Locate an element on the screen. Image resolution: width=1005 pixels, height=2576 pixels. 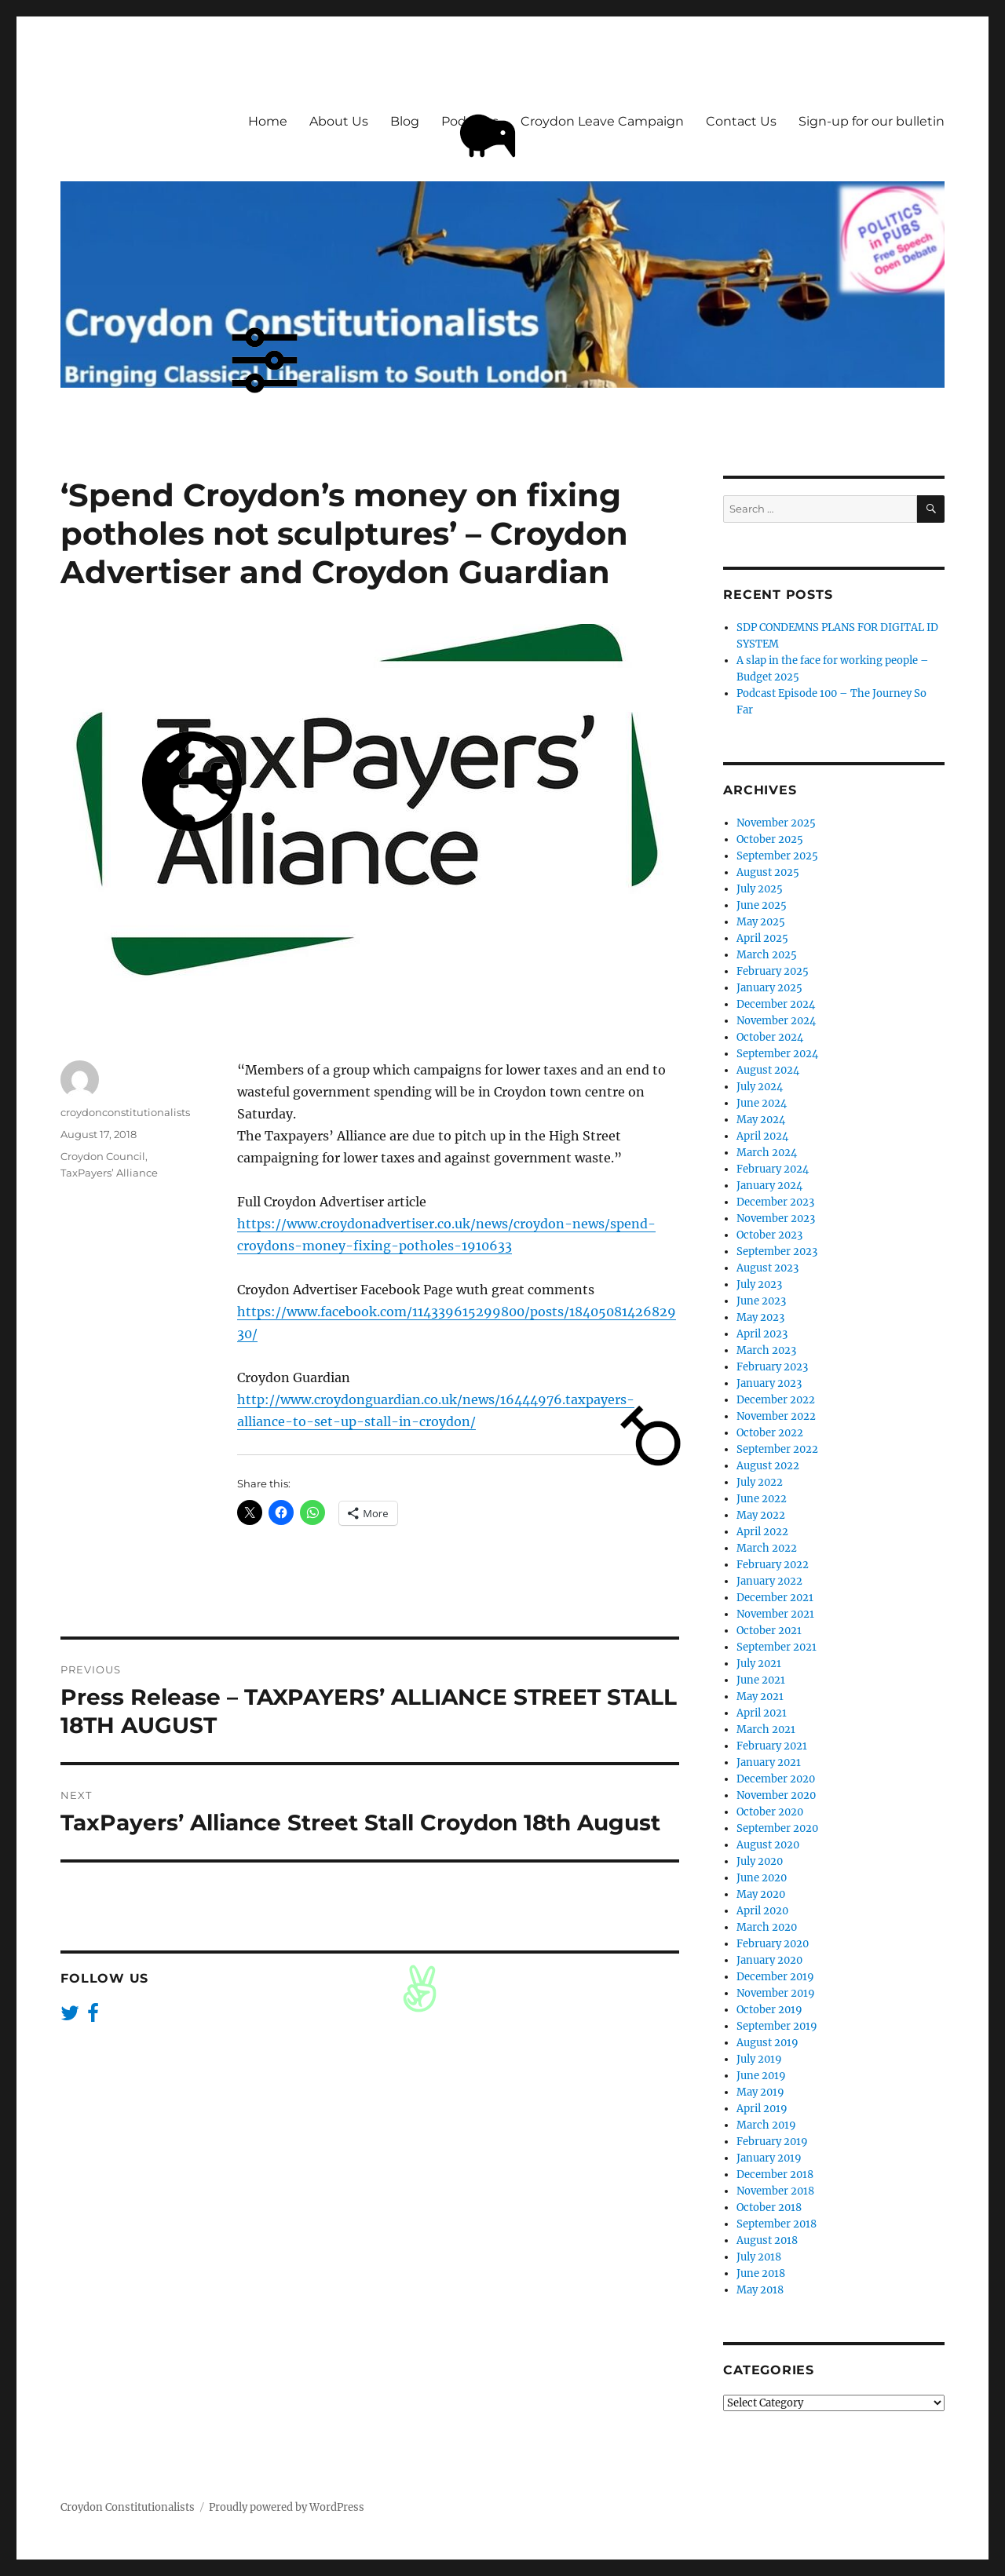
visit angellist profile or website is located at coordinates (419, 1988).